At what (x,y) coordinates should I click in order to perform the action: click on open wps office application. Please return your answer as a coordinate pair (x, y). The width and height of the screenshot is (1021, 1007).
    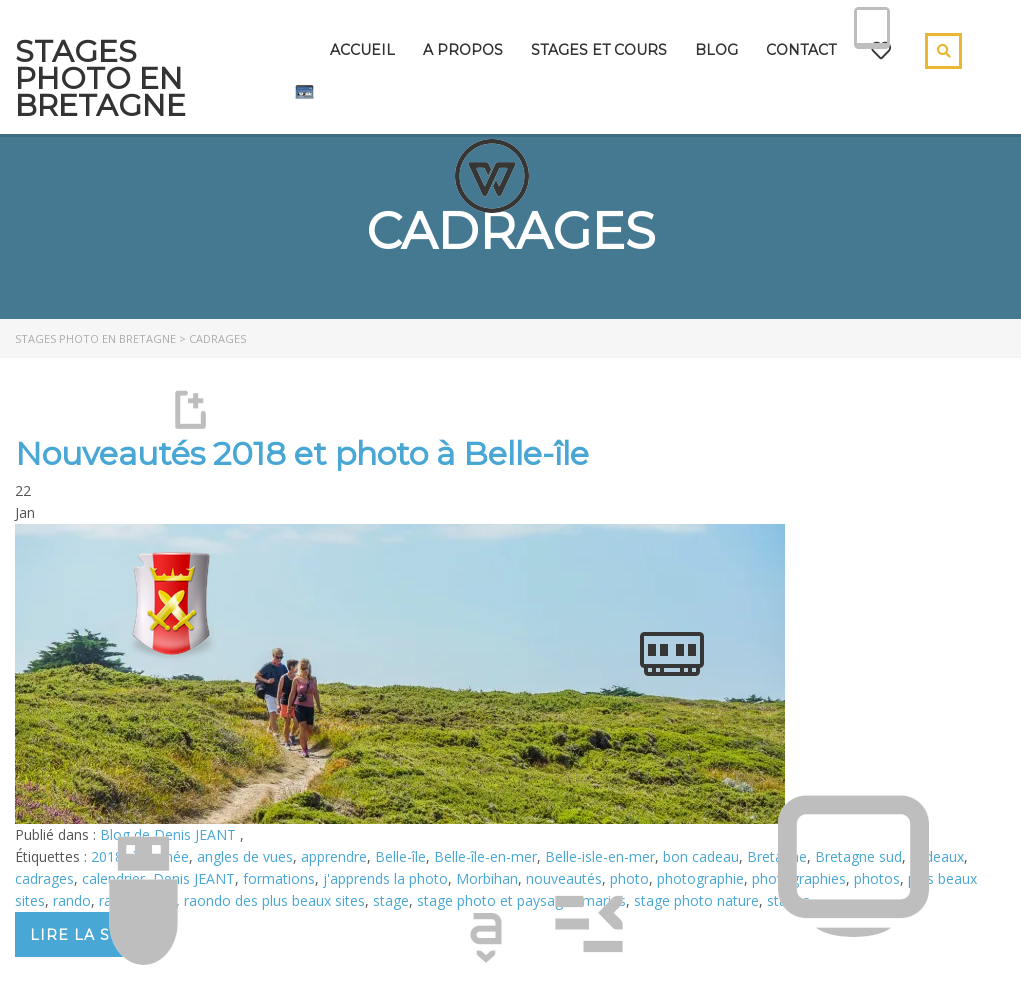
    Looking at the image, I should click on (492, 176).